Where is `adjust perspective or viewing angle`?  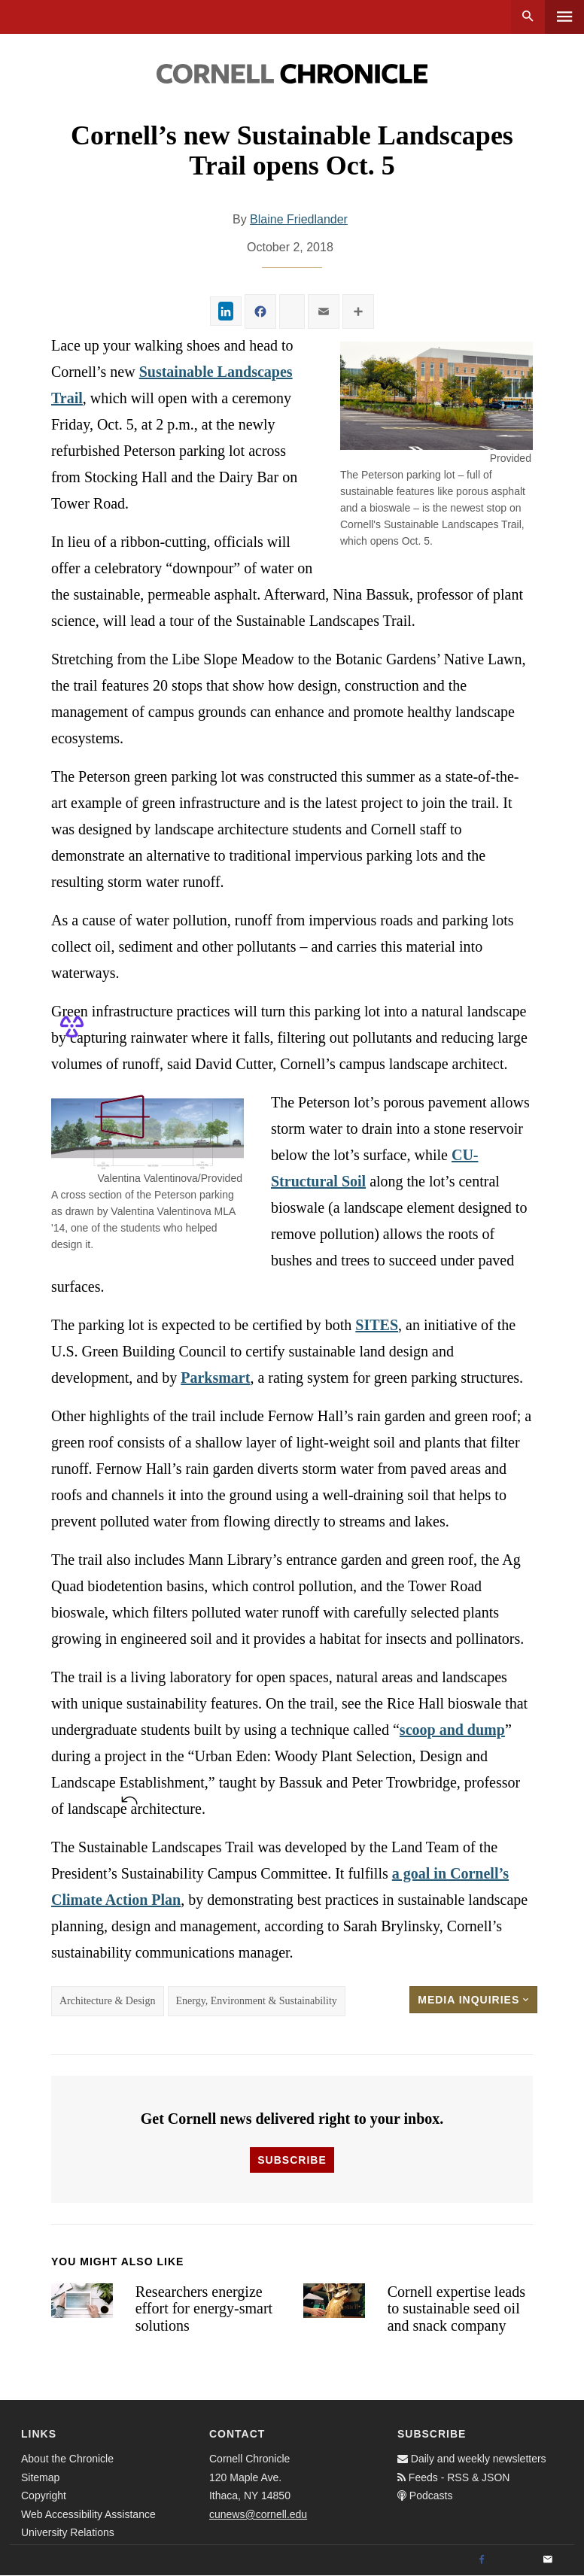 adjust perspective or viewing angle is located at coordinates (122, 1116).